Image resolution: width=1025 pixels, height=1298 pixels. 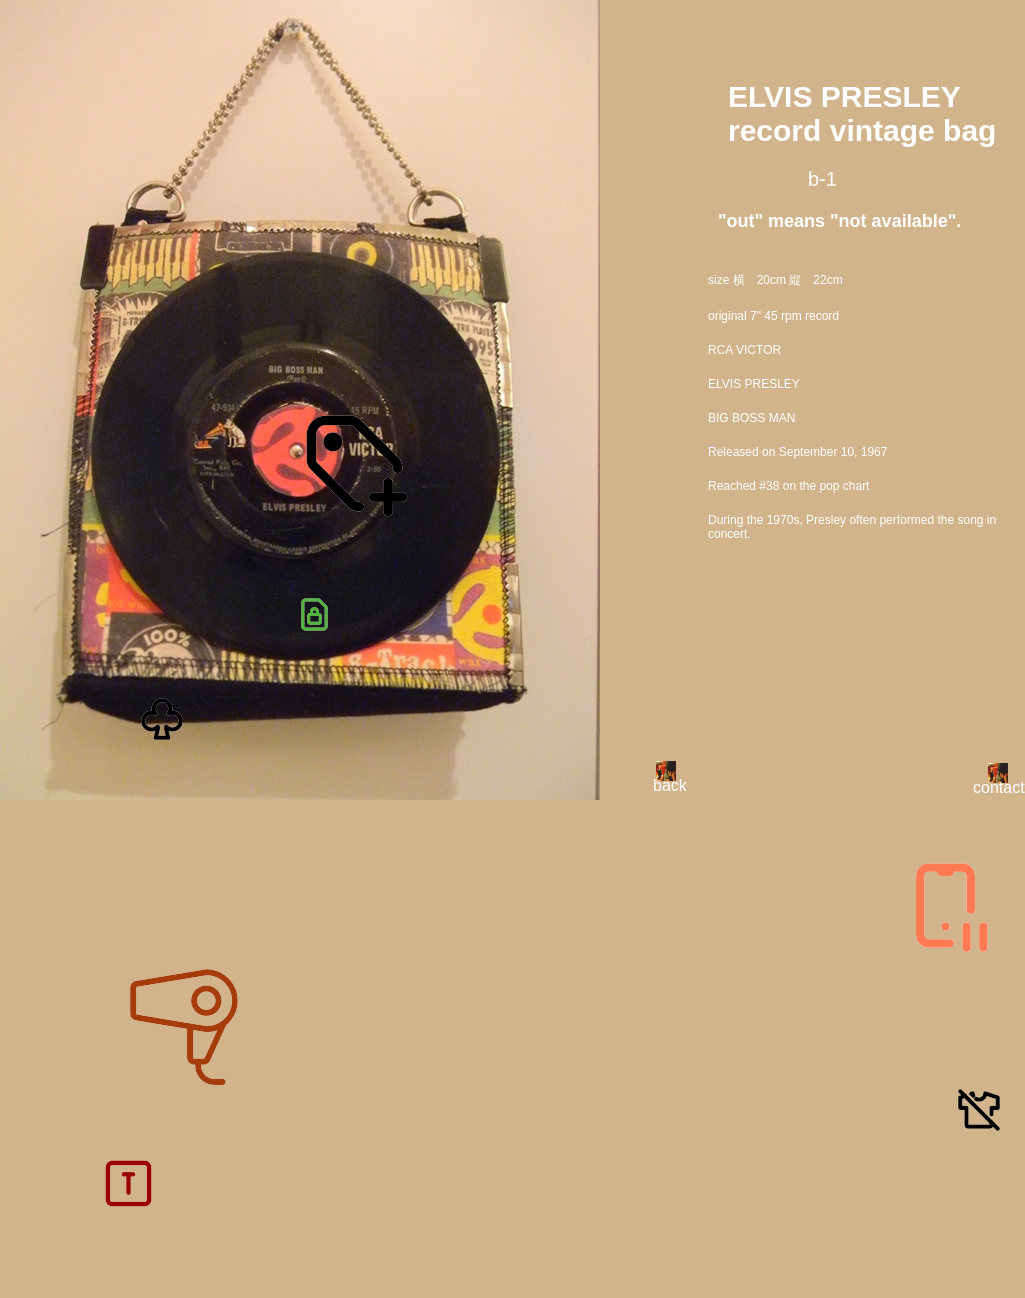 I want to click on indicates a protected or encrypted file, so click(x=314, y=614).